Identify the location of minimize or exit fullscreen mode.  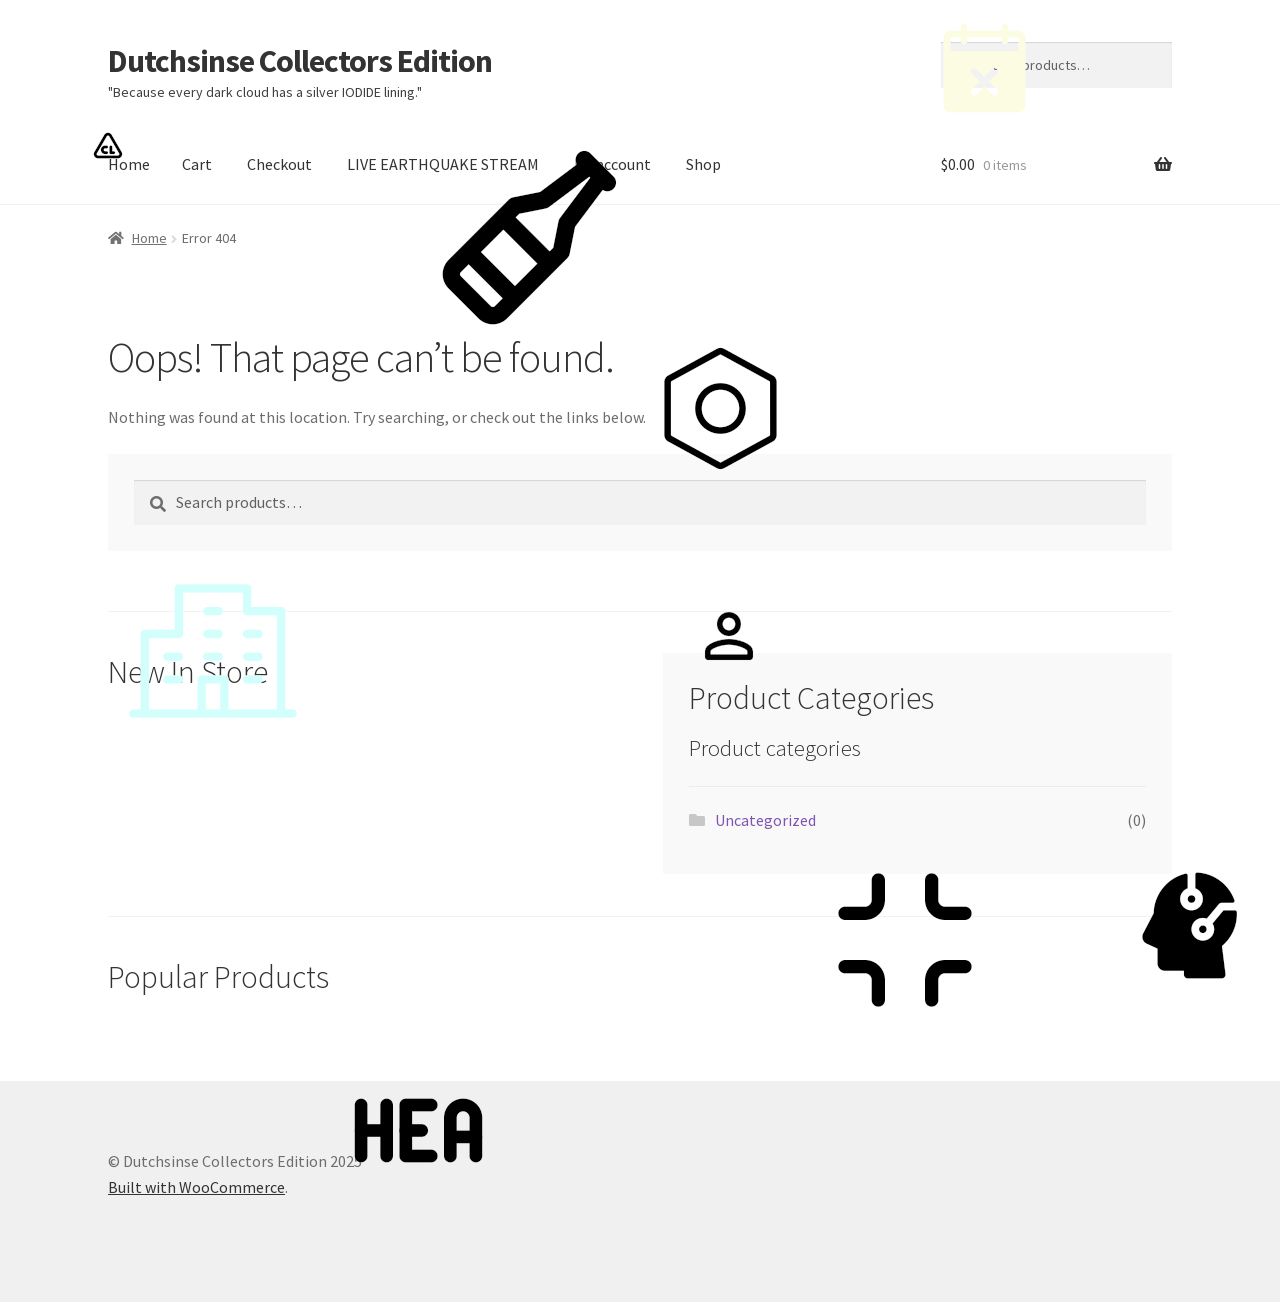
(905, 940).